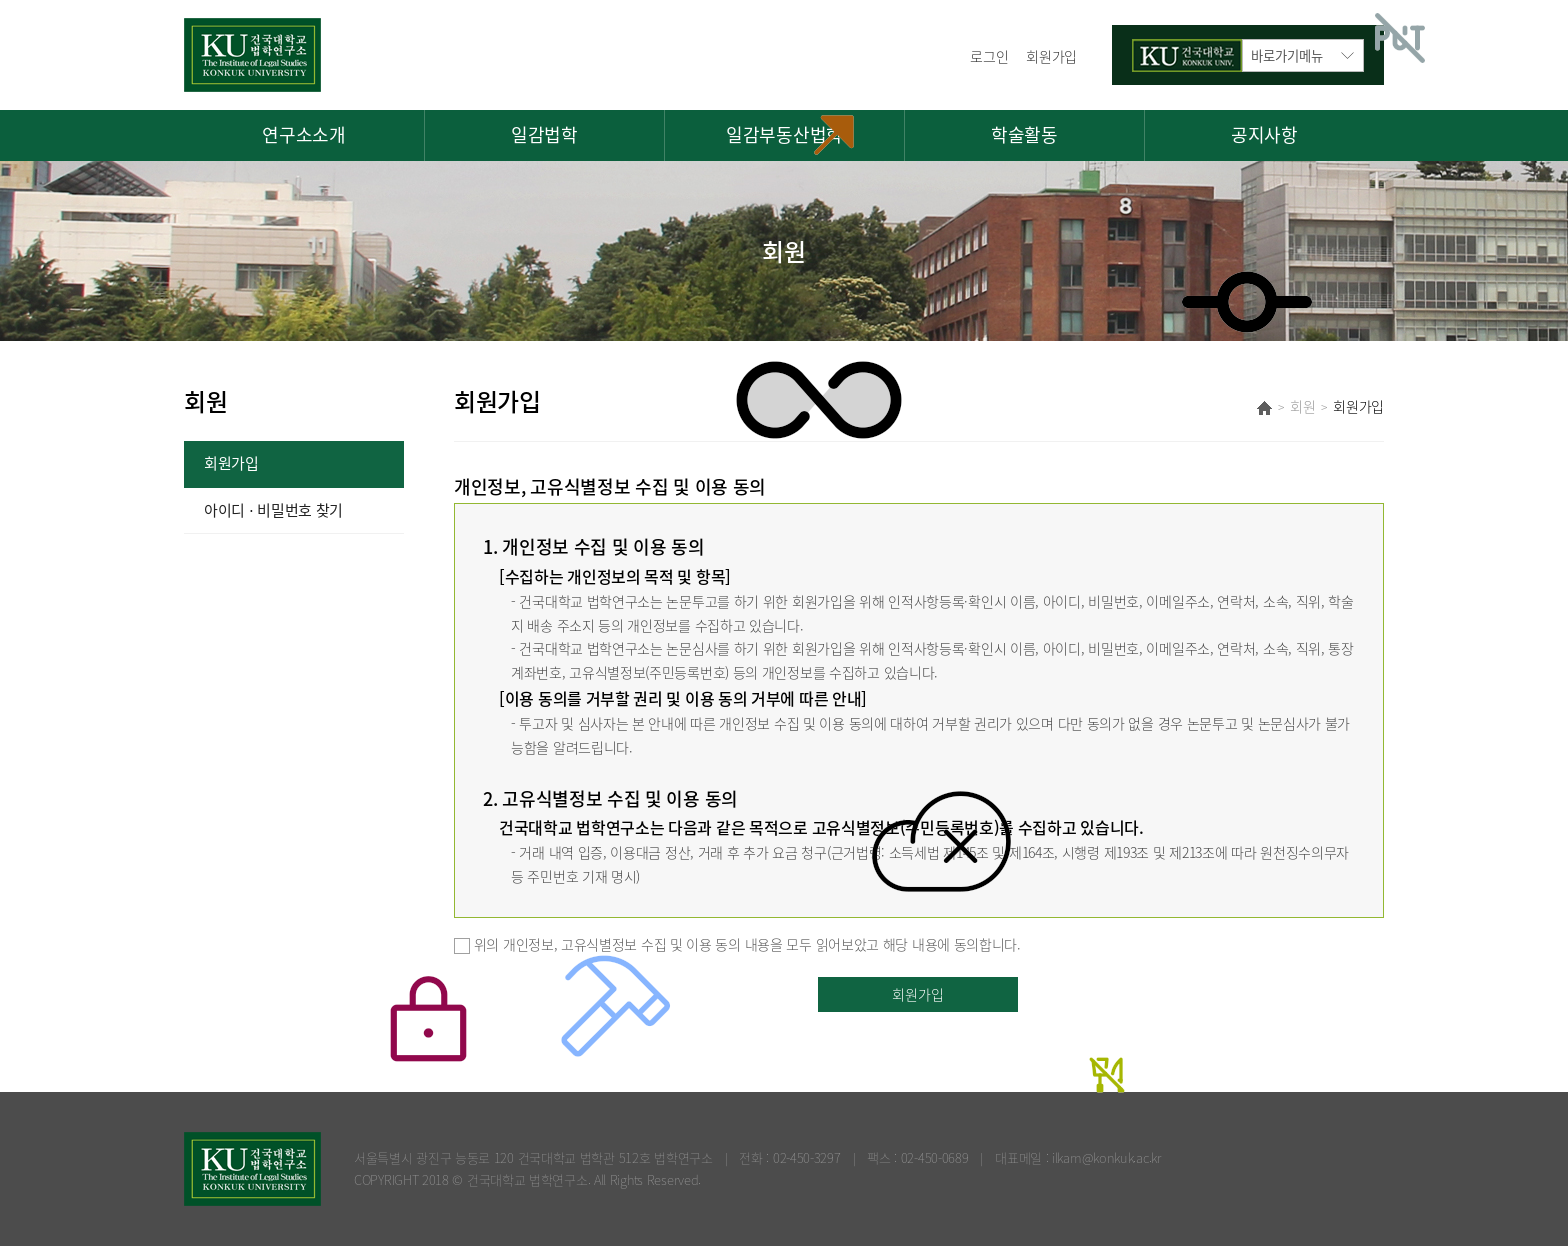 The height and width of the screenshot is (1246, 1568). Describe the element at coordinates (819, 400) in the screenshot. I see `indicates unlimited or infinite content` at that location.